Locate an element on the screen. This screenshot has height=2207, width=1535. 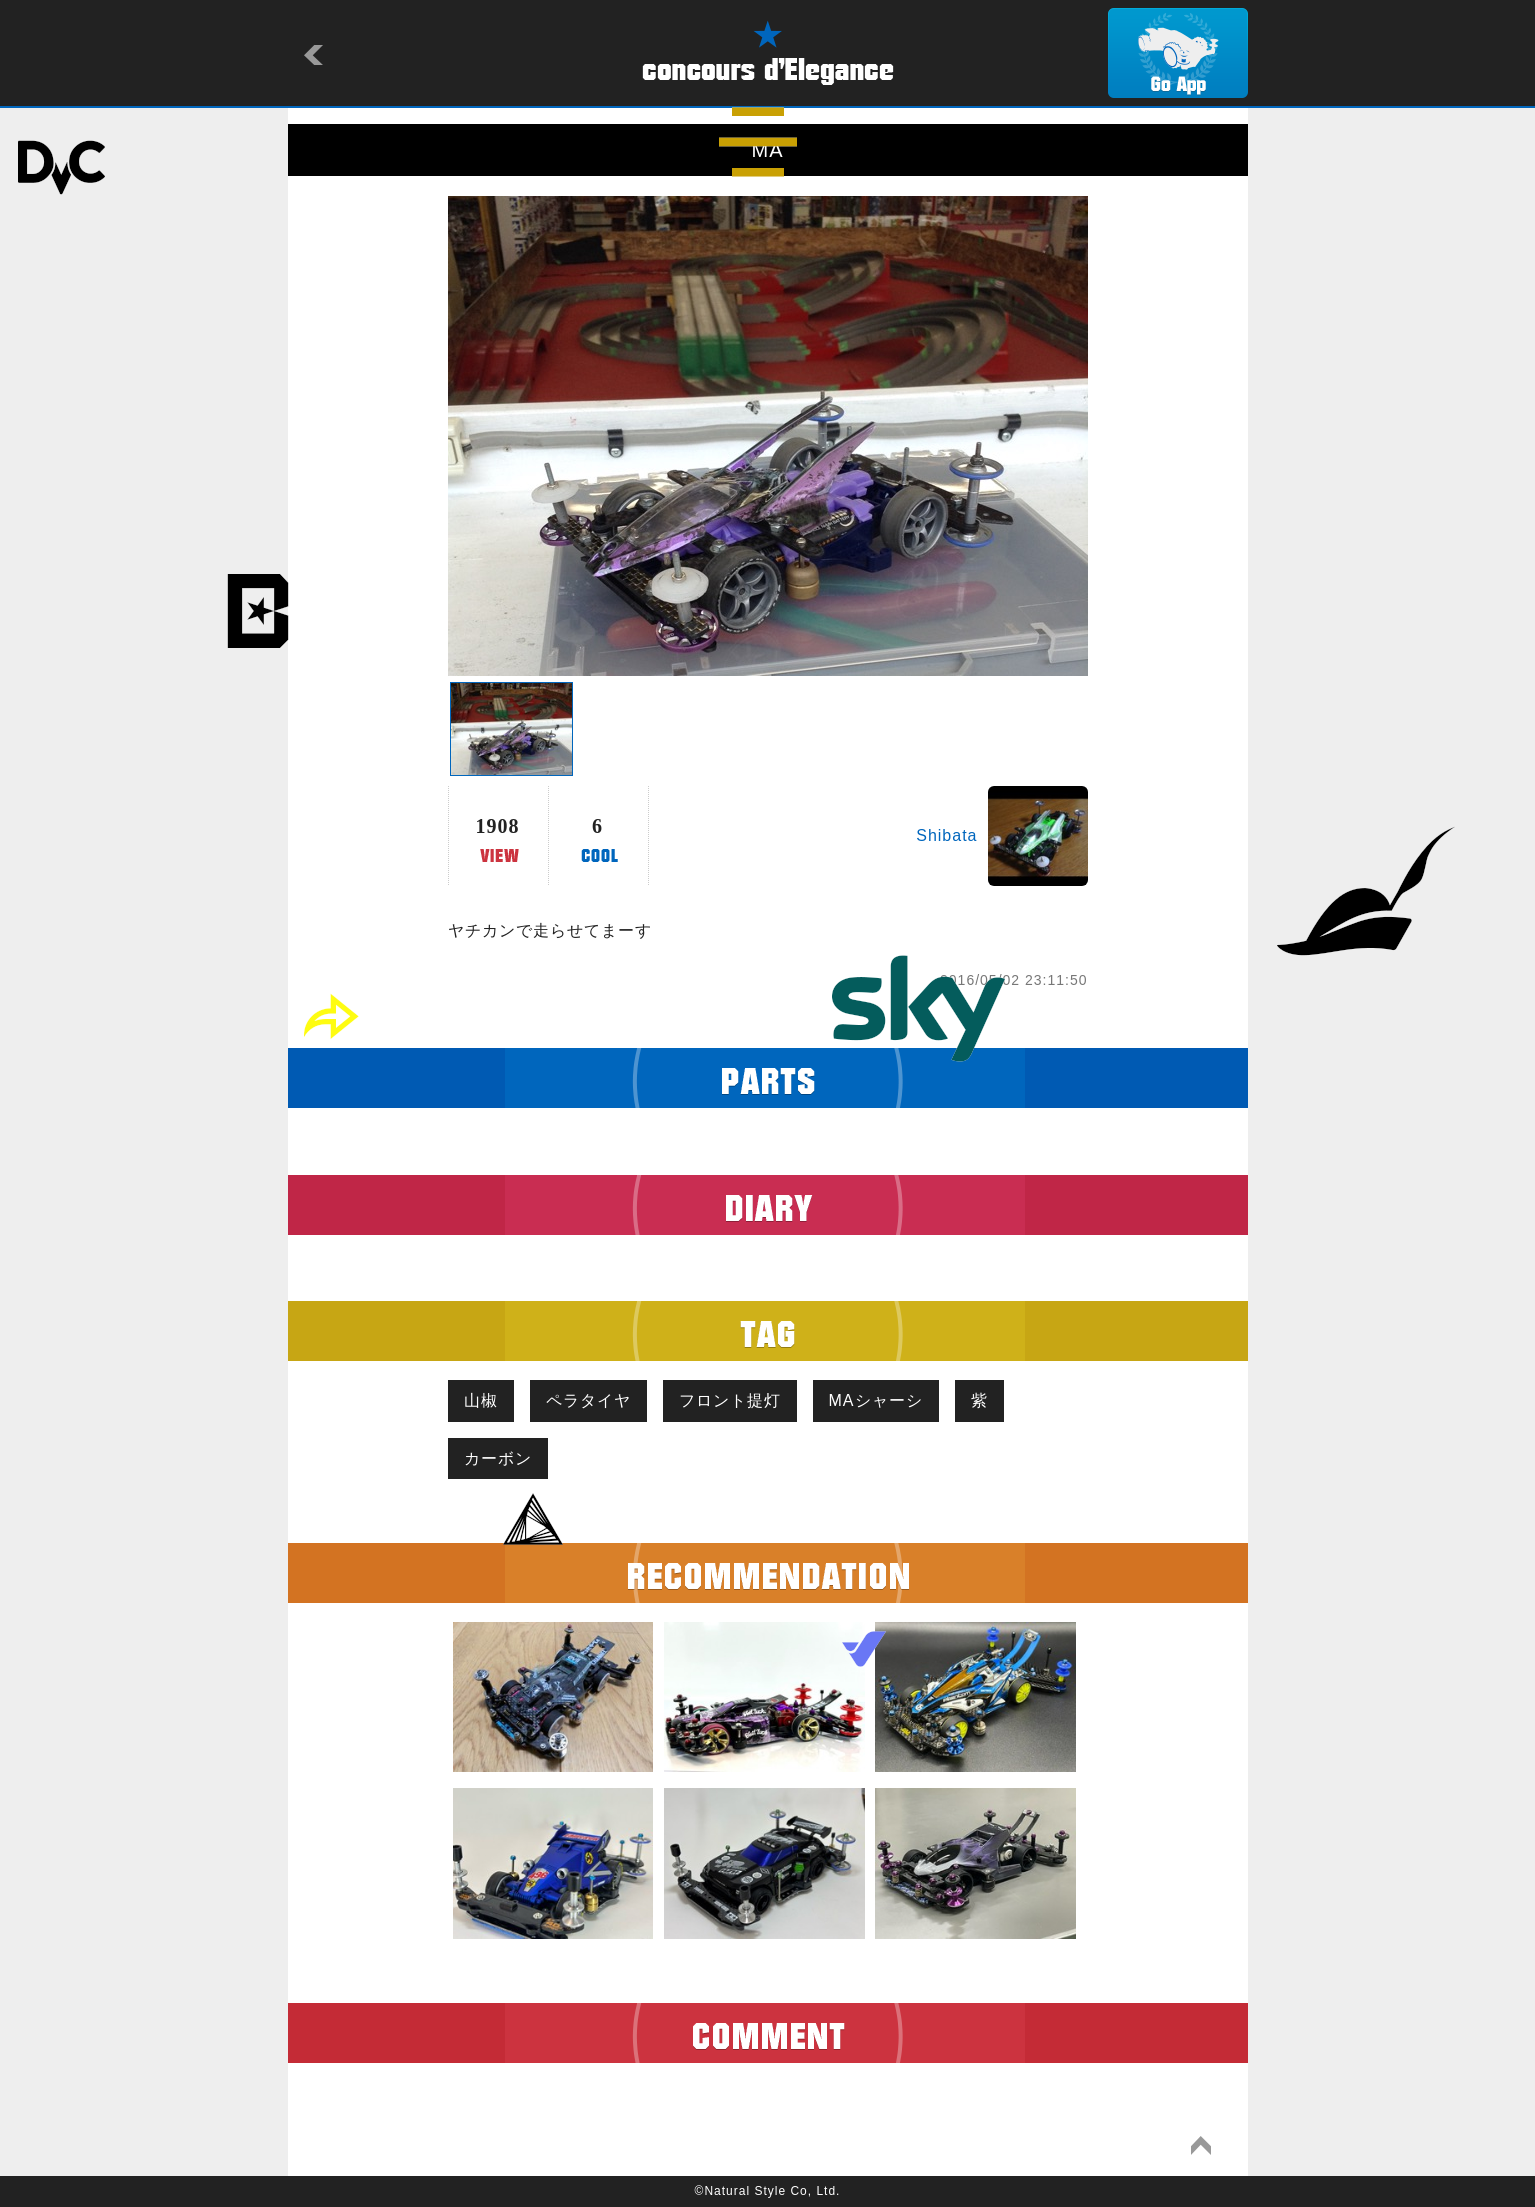
open navigation menu is located at coordinates (758, 142).